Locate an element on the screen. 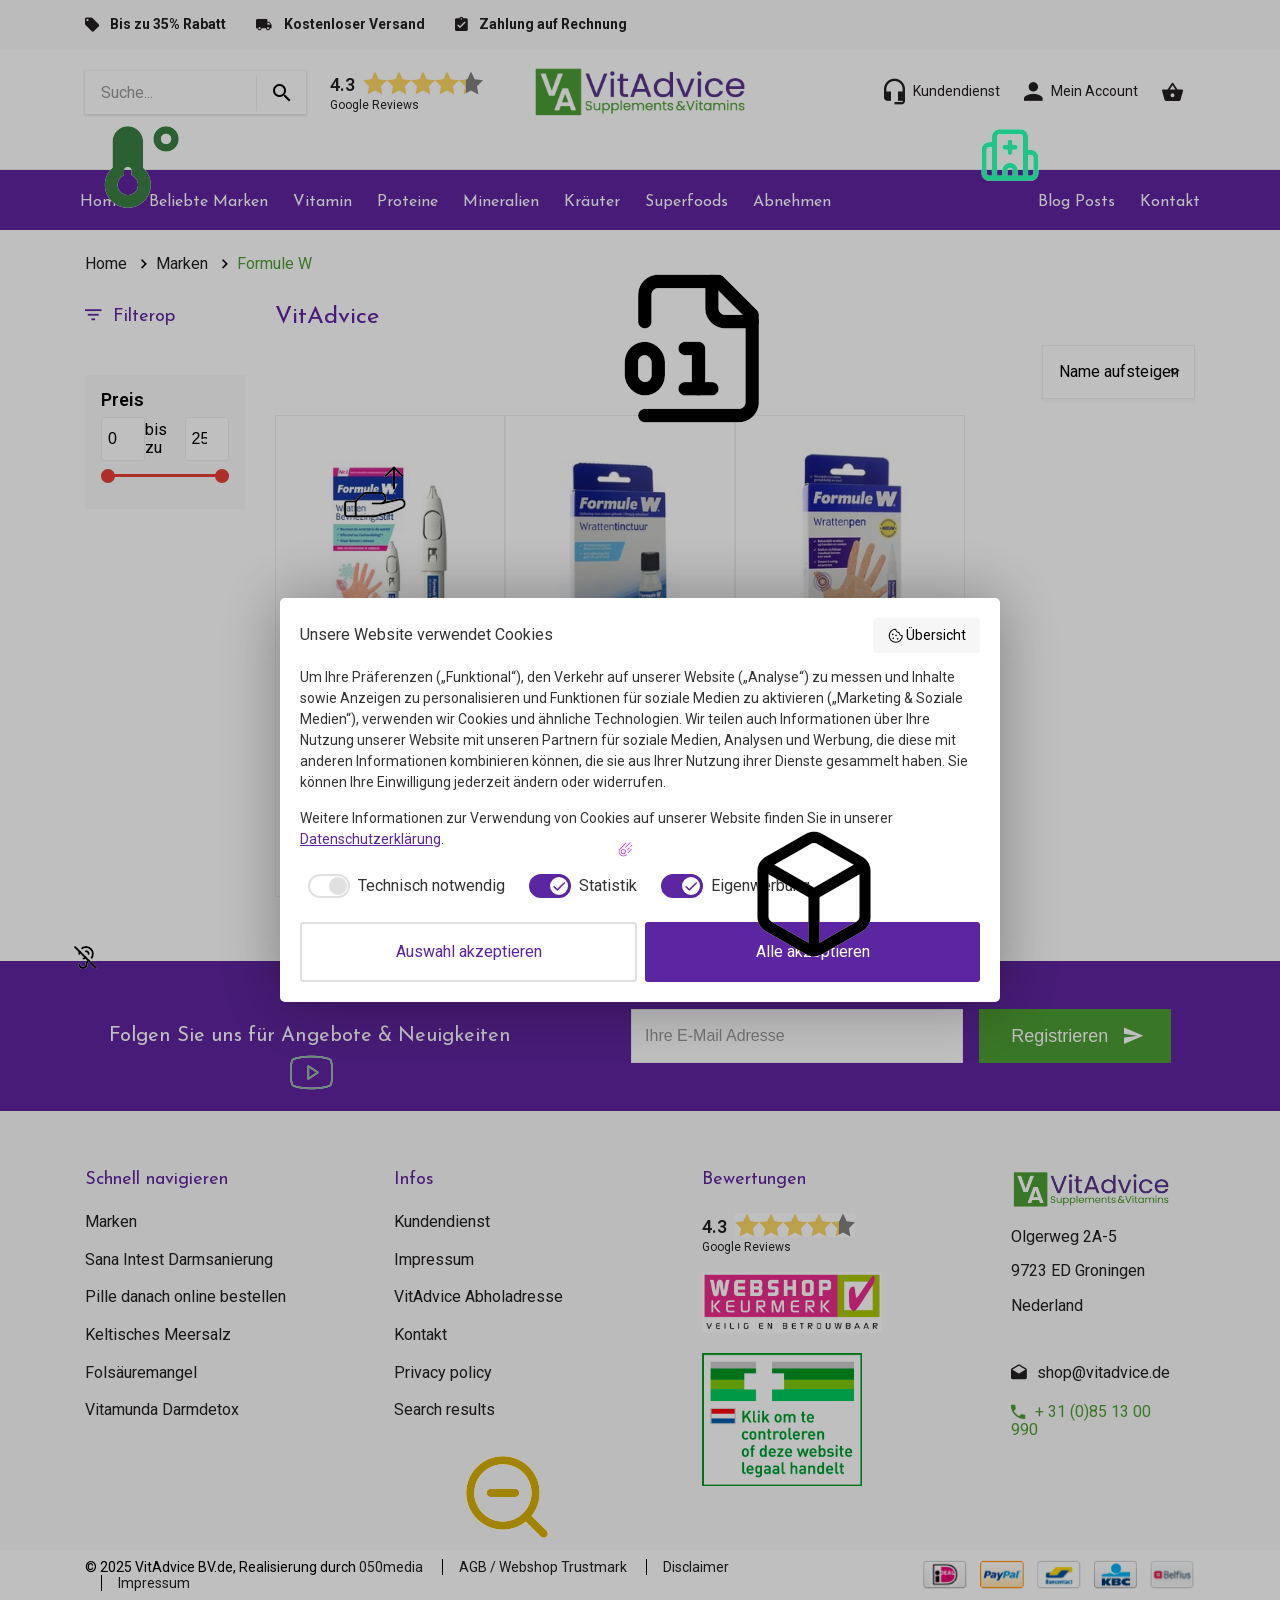 This screenshot has width=1280, height=1600. mute audio or disable sound is located at coordinates (85, 957).